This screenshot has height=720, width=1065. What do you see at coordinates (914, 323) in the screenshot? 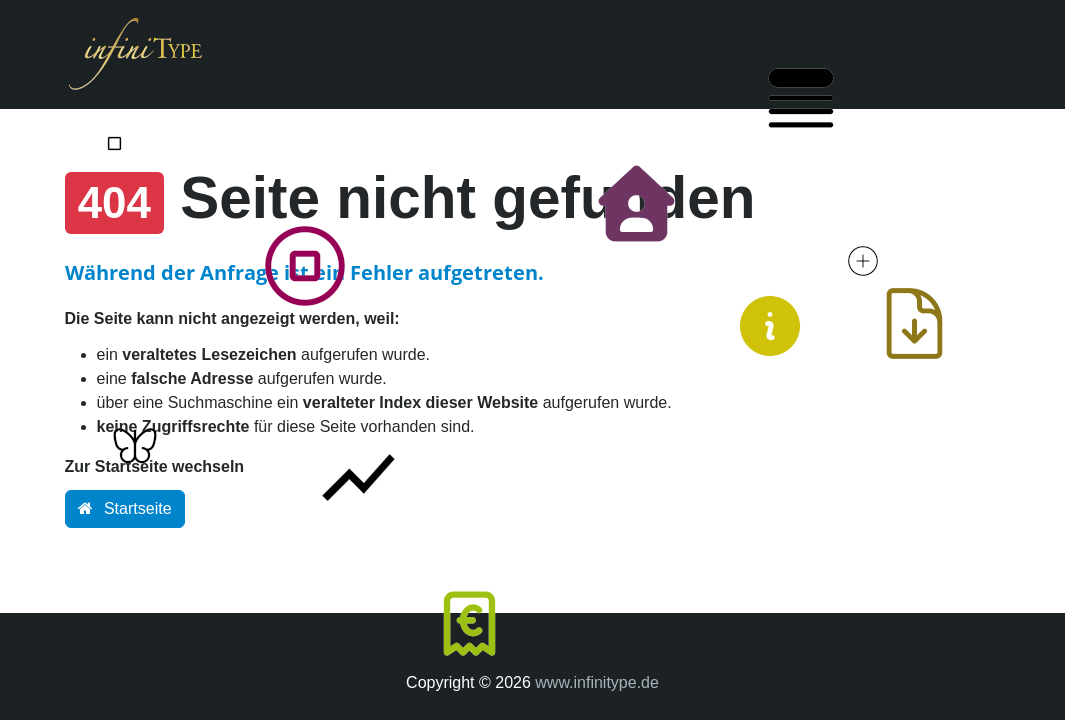
I see `download a document or file` at bounding box center [914, 323].